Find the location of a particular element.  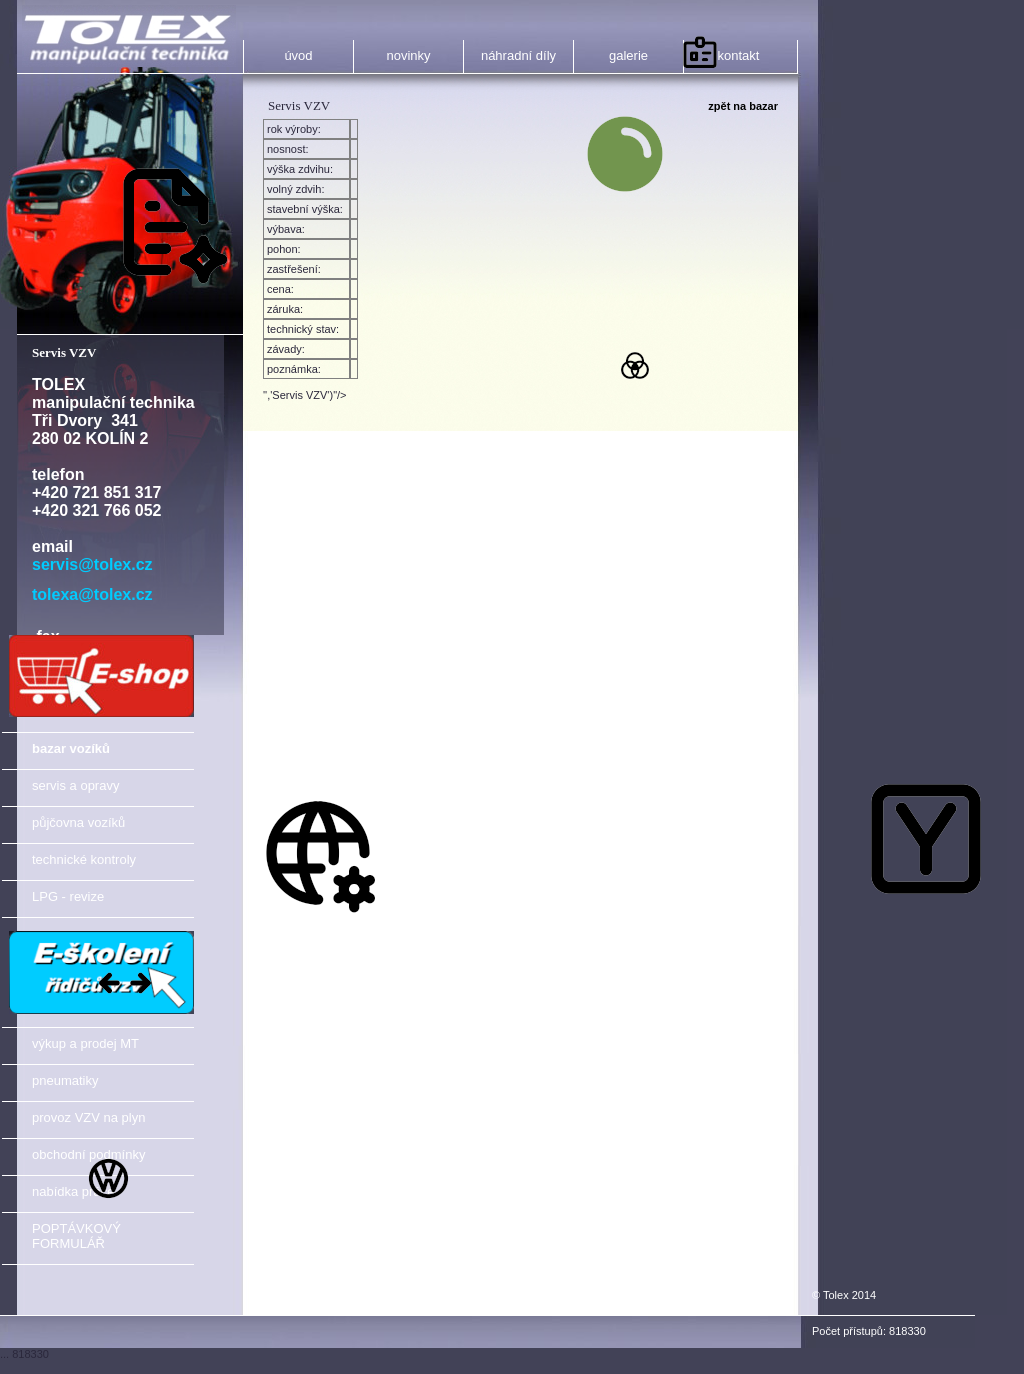

apply inner shadow effect to top-right corner is located at coordinates (625, 154).